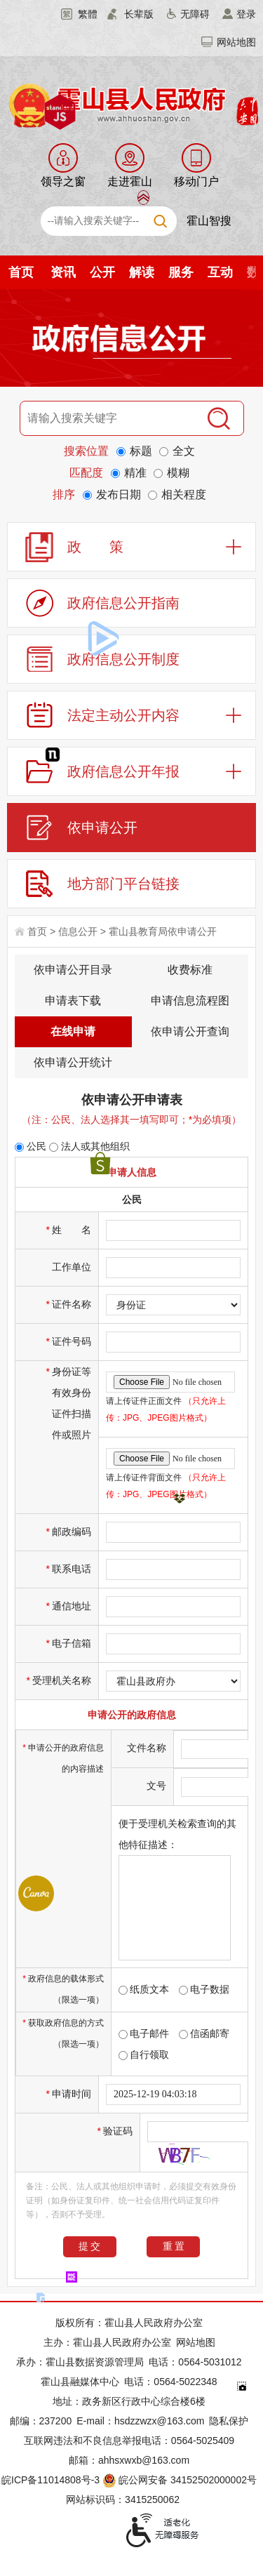 The image size is (263, 2576). What do you see at coordinates (100, 1163) in the screenshot?
I see `open the Shopee shopping app` at bounding box center [100, 1163].